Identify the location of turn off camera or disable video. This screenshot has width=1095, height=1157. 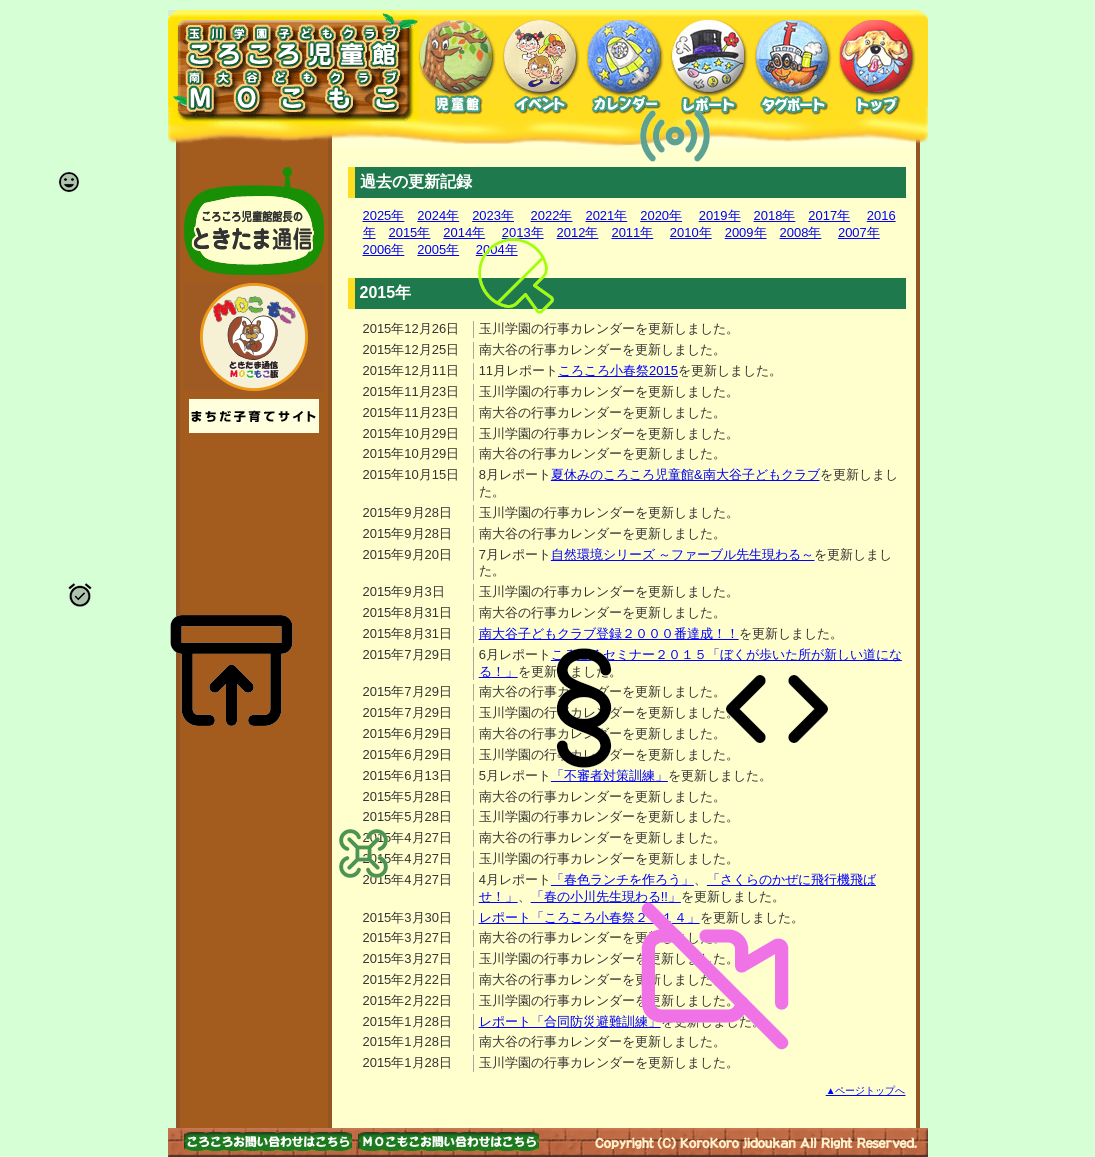
(715, 976).